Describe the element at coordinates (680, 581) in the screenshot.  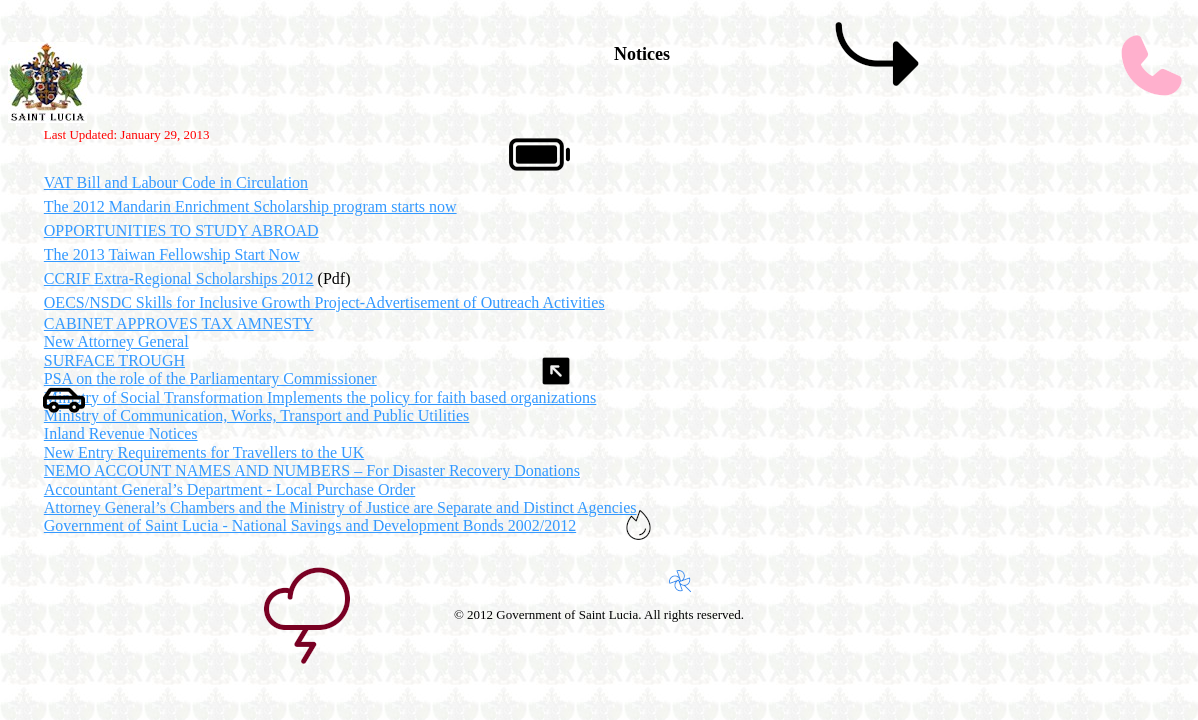
I see `decorative element indicating playfulness or childhood themes` at that location.